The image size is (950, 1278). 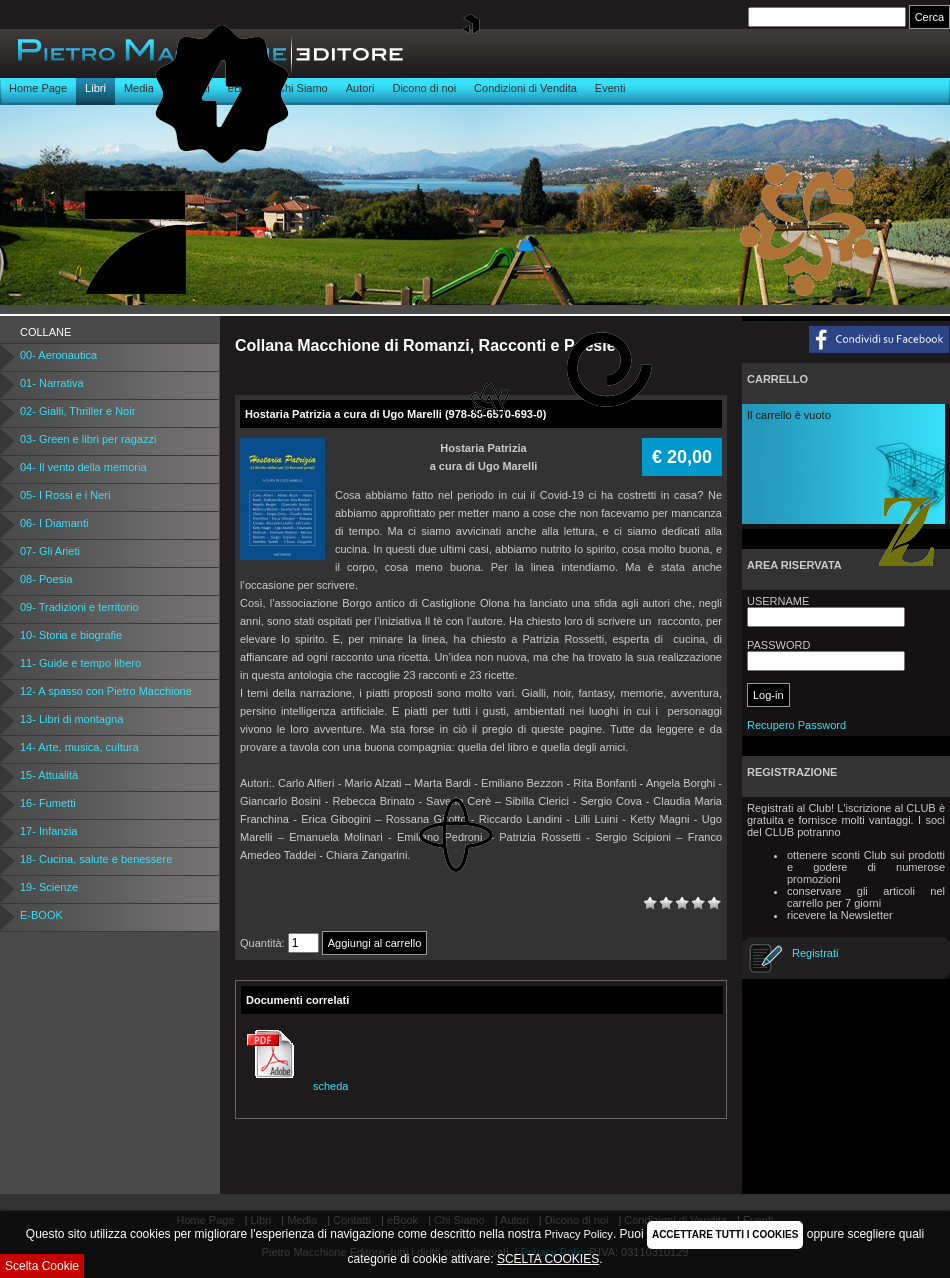 What do you see at coordinates (907, 532) in the screenshot?
I see `open the Zola website or app` at bounding box center [907, 532].